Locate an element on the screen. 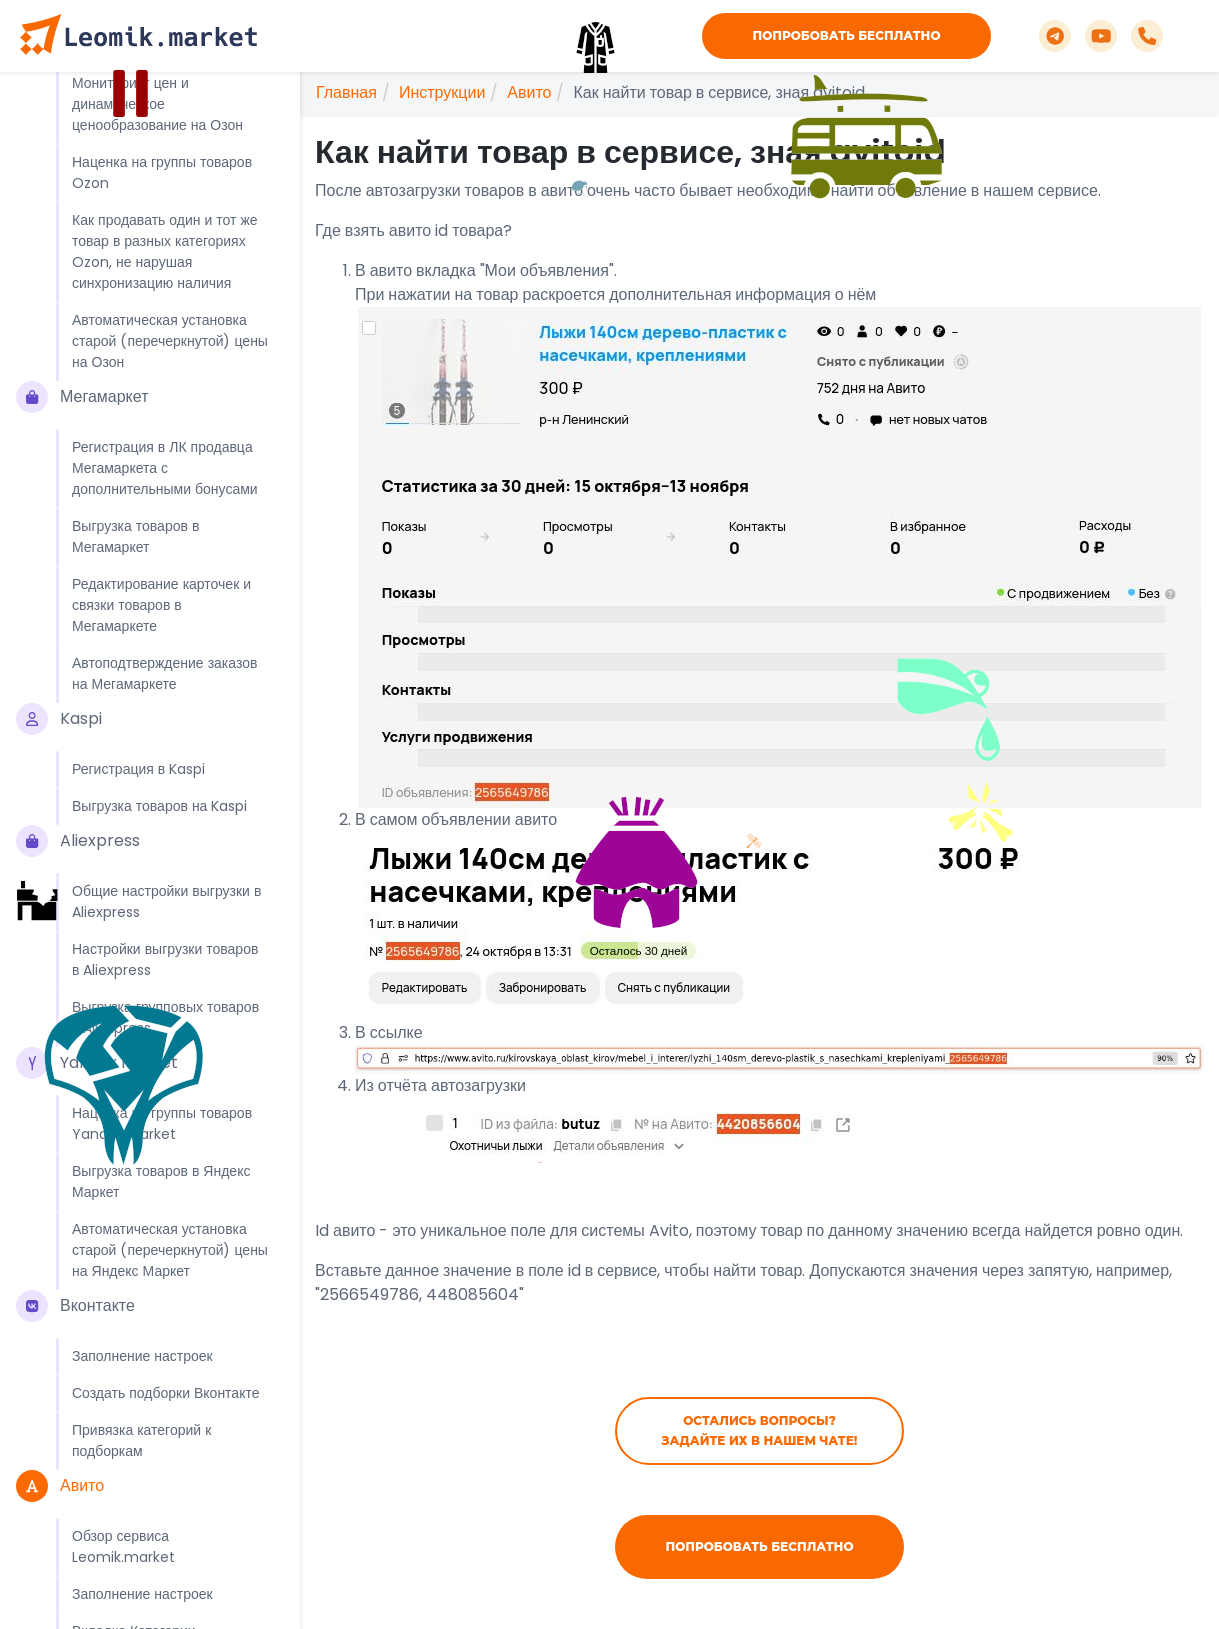 The width and height of the screenshot is (1219, 1629). access science or laboratory features is located at coordinates (595, 47).